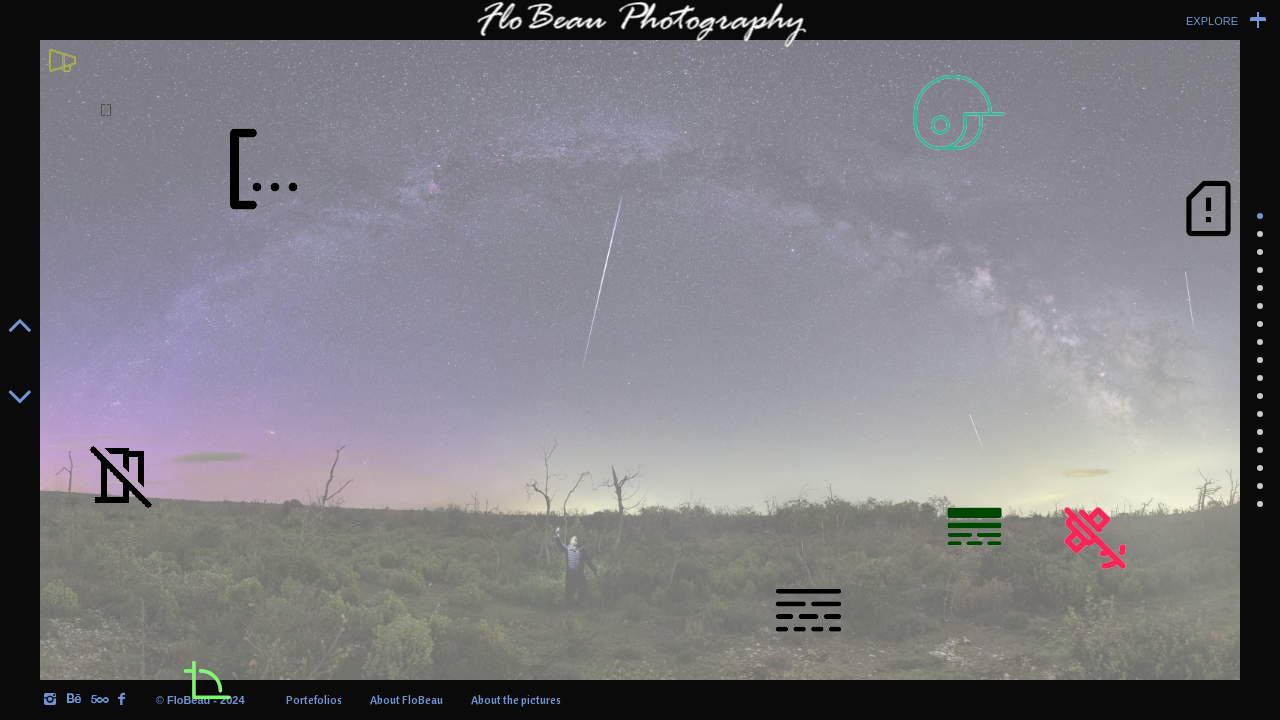 The height and width of the screenshot is (720, 1280). Describe the element at coordinates (205, 682) in the screenshot. I see `measure or adjust angle in a design tool` at that location.